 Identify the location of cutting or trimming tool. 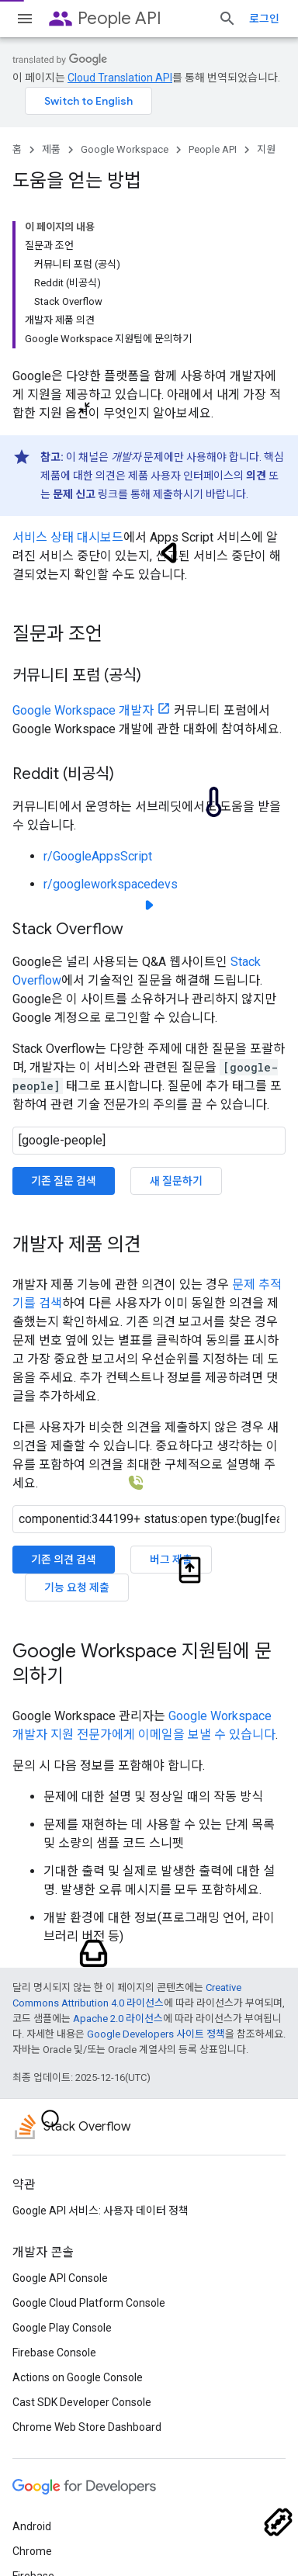
(278, 2522).